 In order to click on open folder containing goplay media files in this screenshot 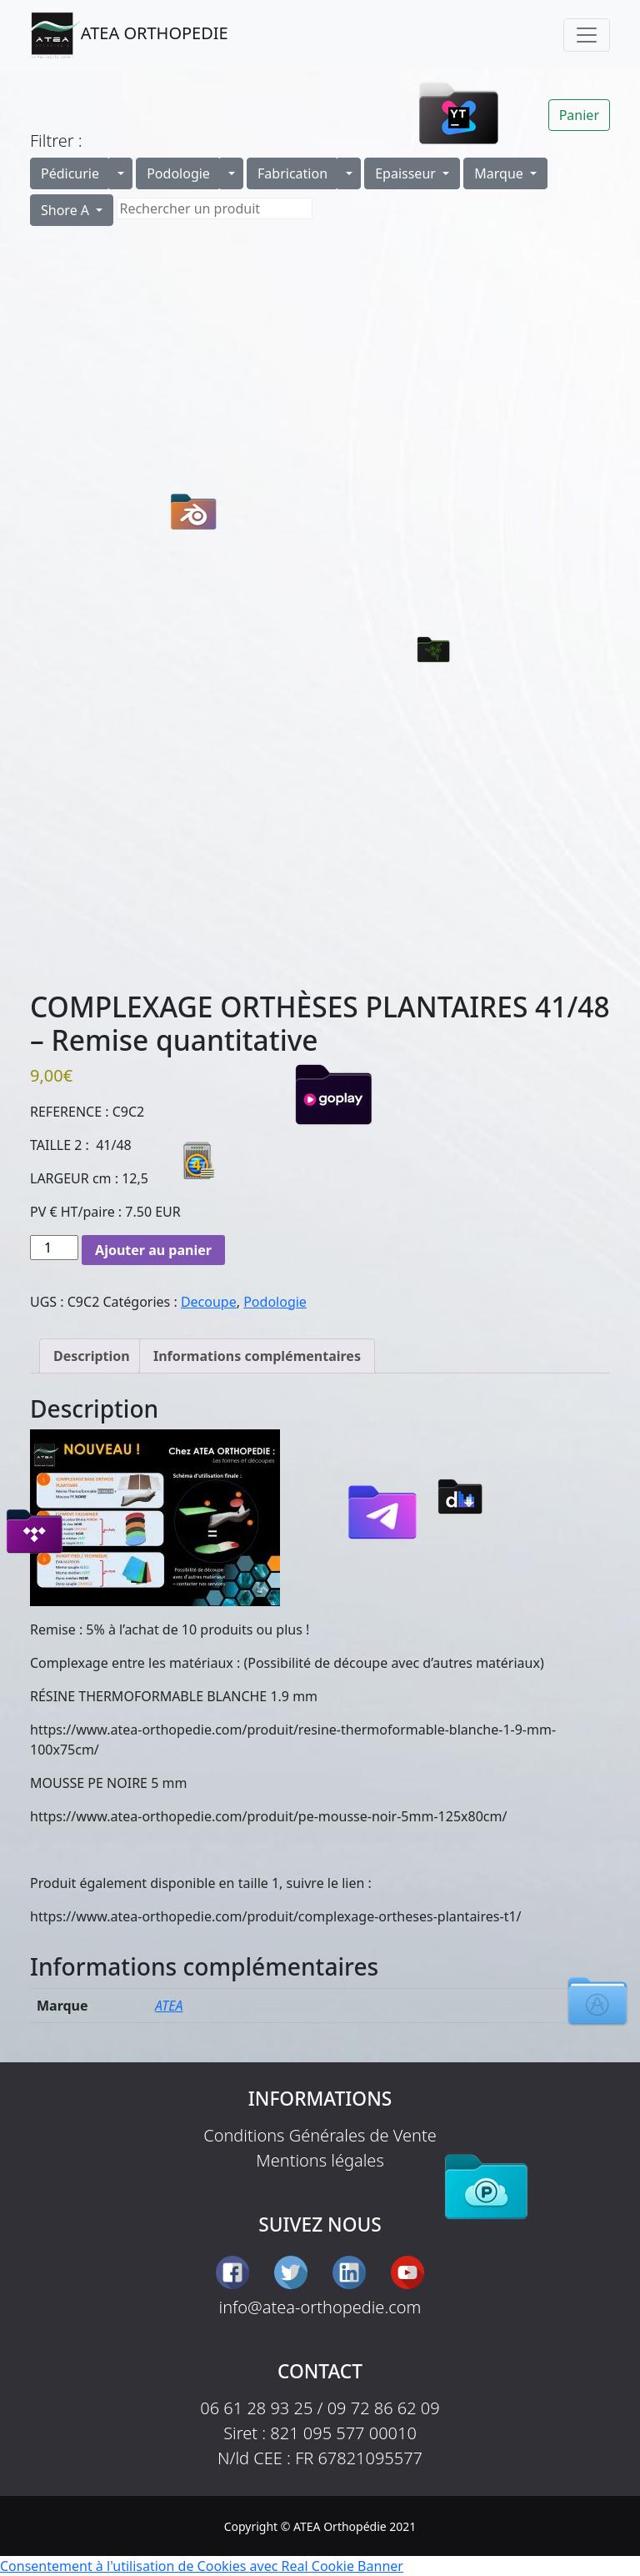, I will do `click(333, 1097)`.